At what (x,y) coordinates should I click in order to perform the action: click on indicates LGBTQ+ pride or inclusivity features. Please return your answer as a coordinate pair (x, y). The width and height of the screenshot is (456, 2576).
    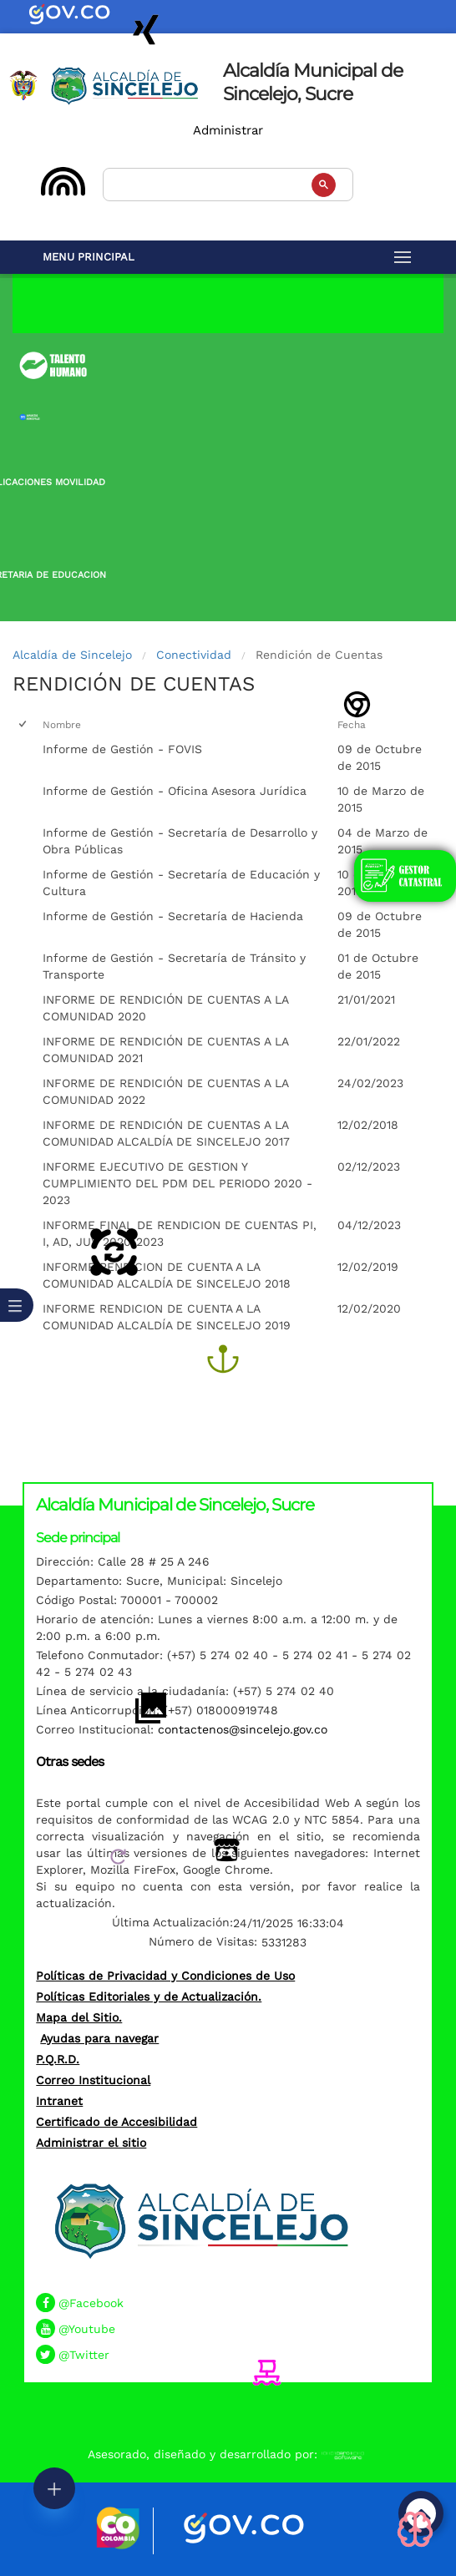
    Looking at the image, I should click on (63, 182).